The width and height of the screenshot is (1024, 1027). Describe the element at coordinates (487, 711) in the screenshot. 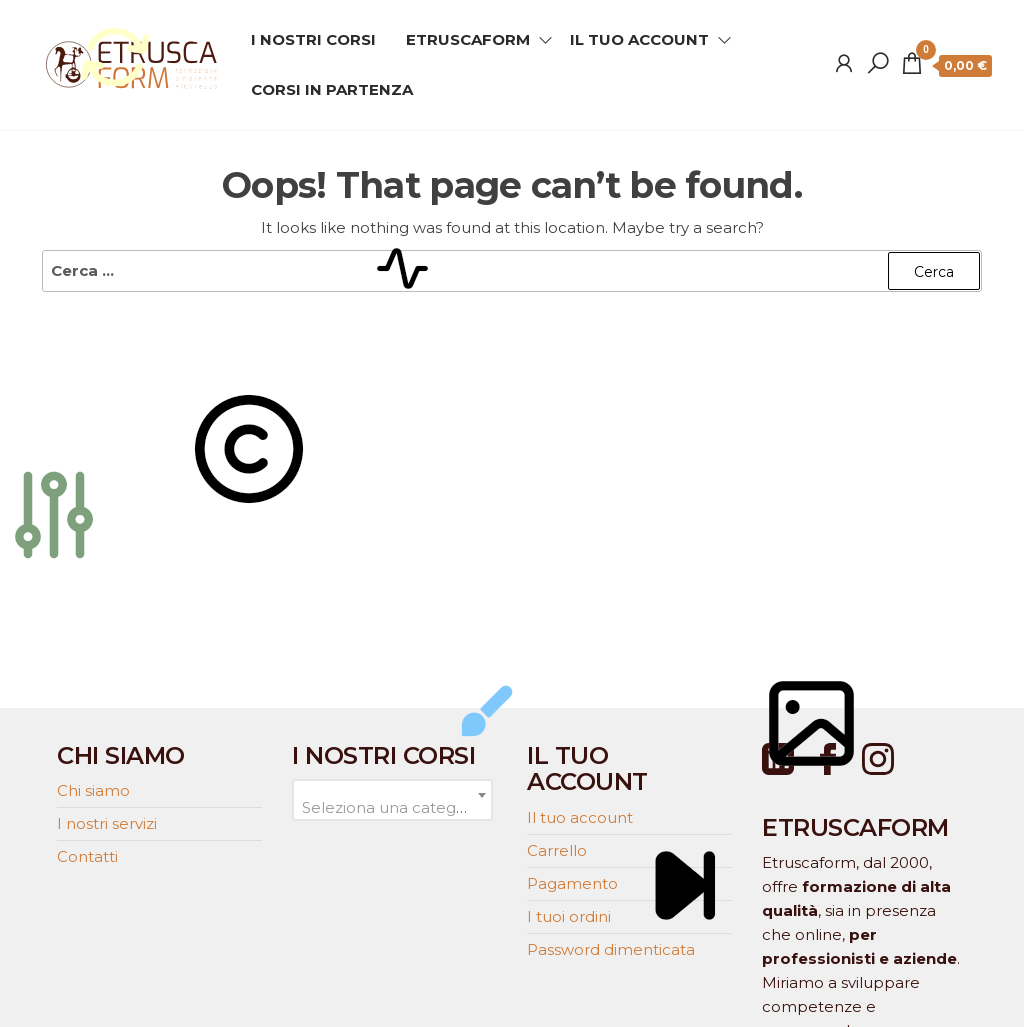

I see `access brush or painting tools` at that location.